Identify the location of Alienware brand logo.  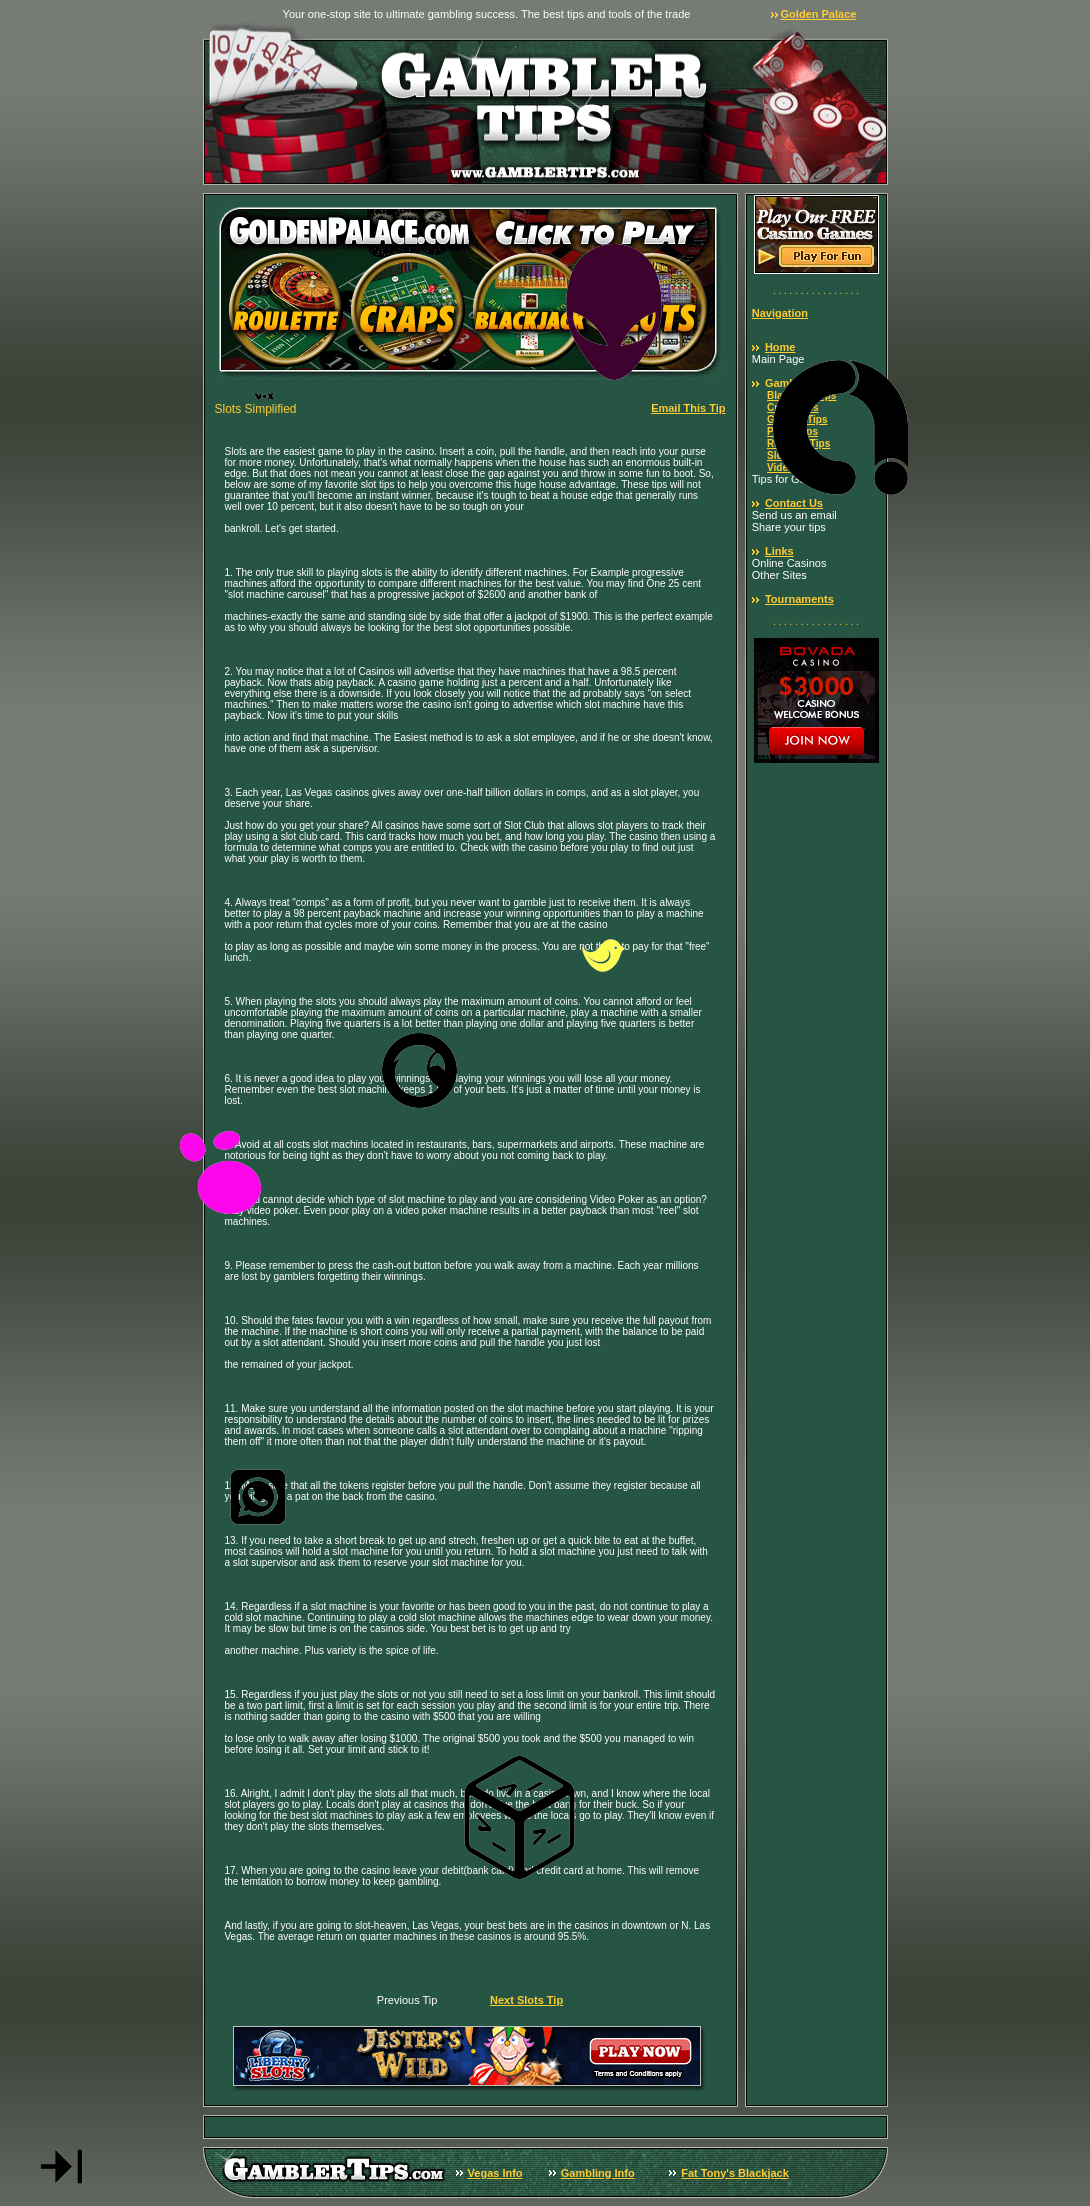
(614, 312).